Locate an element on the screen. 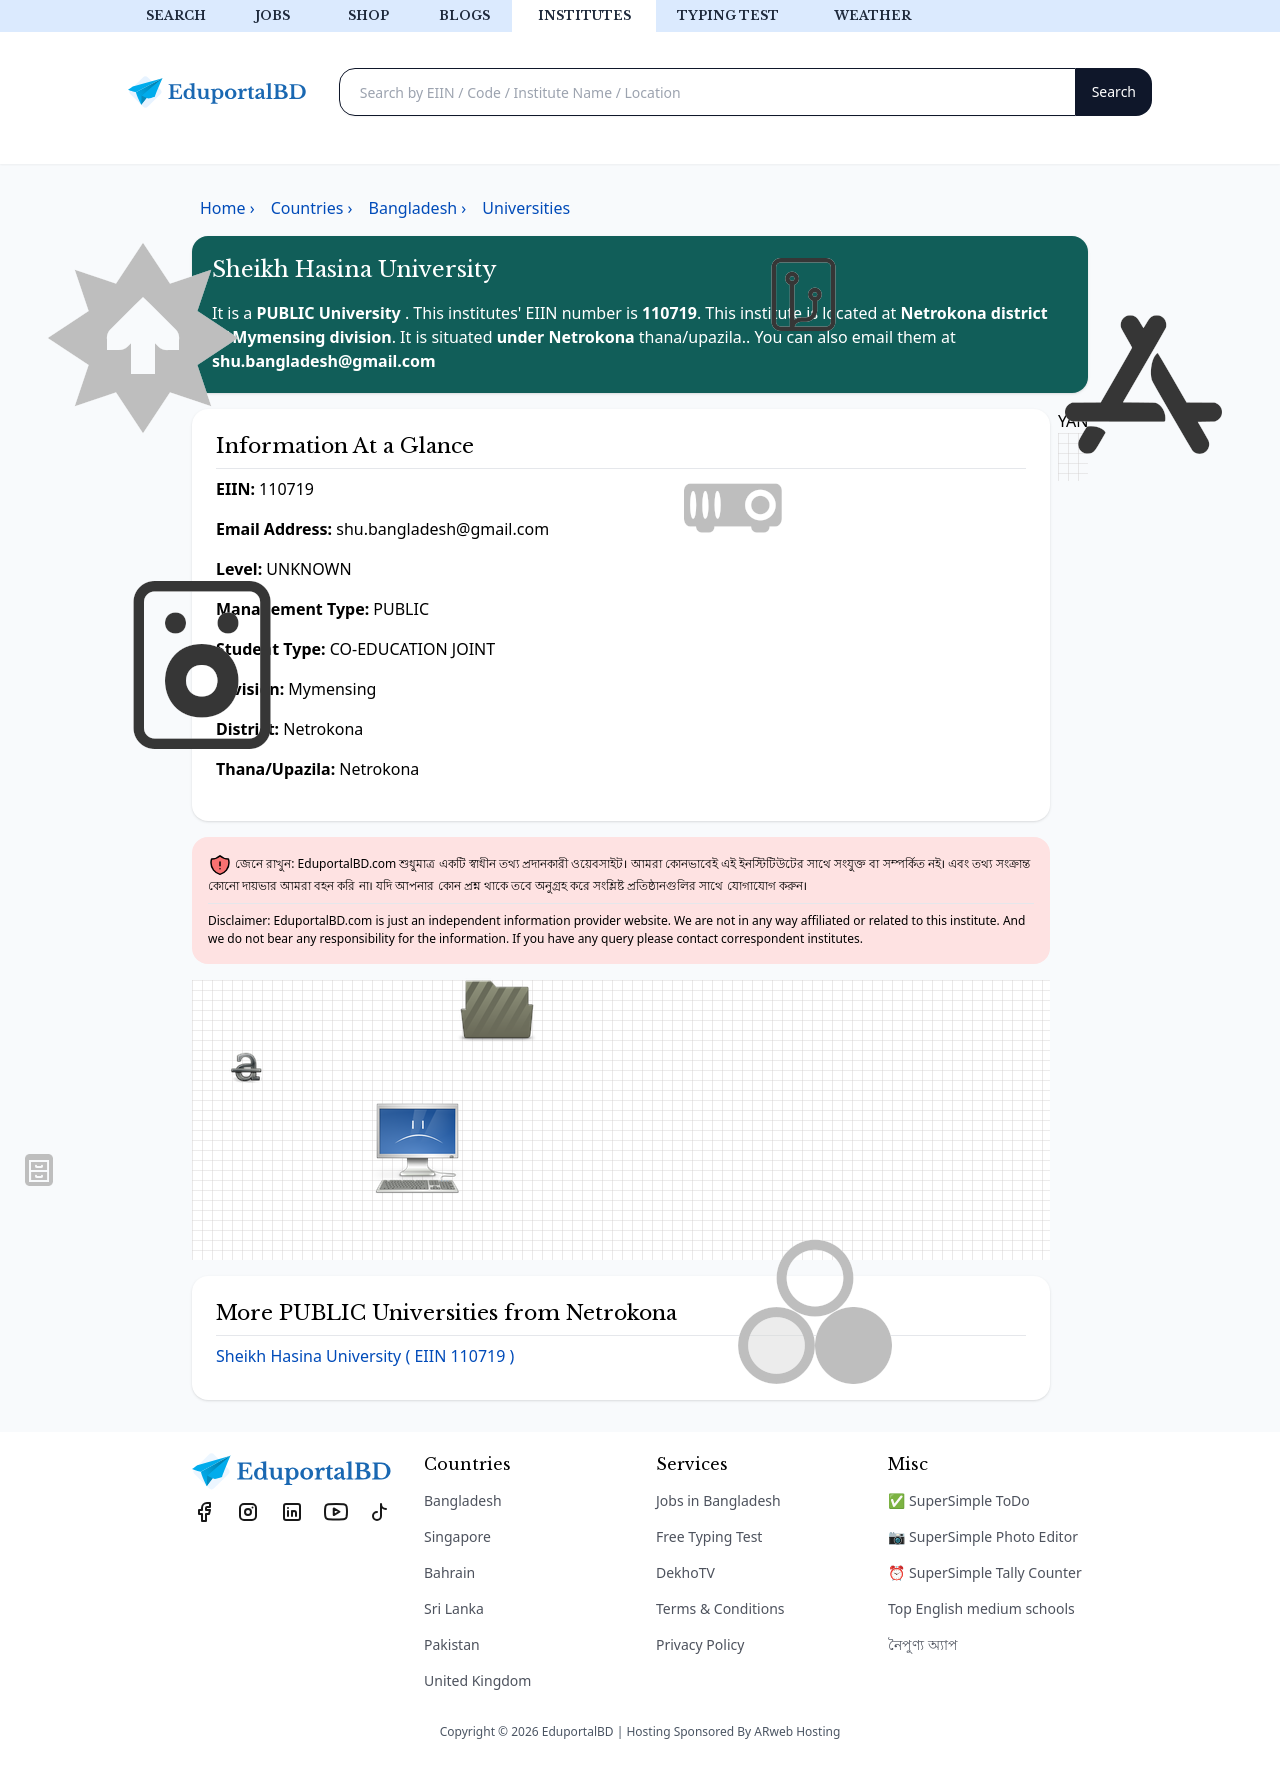  open the file manager application is located at coordinates (39, 1170).